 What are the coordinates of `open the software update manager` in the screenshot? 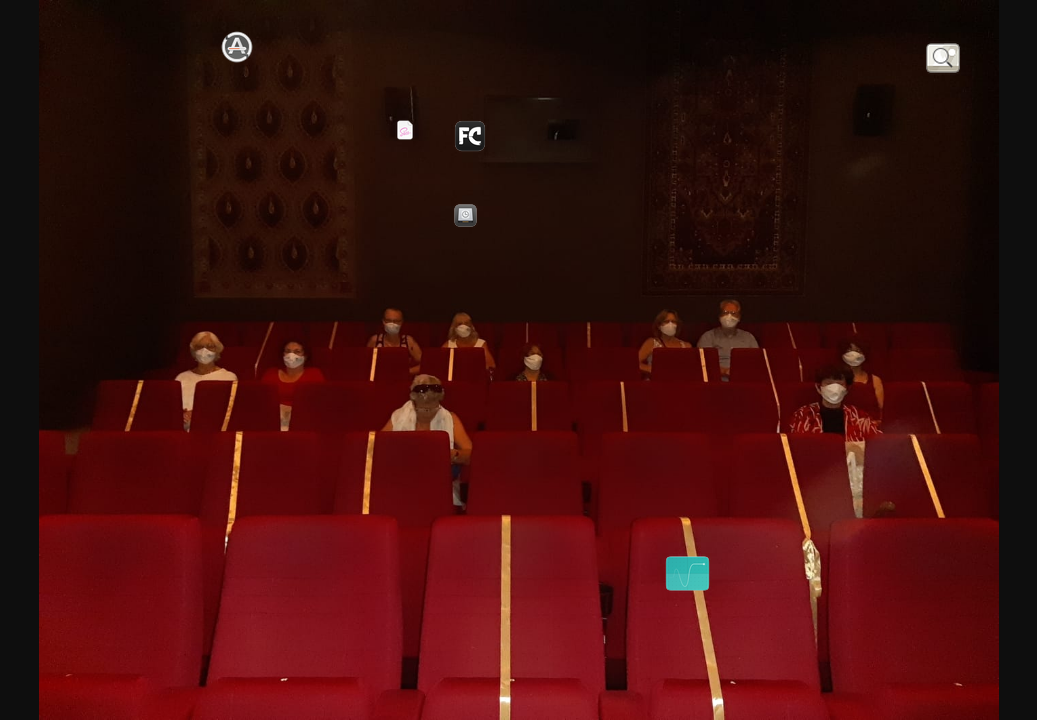 It's located at (237, 47).